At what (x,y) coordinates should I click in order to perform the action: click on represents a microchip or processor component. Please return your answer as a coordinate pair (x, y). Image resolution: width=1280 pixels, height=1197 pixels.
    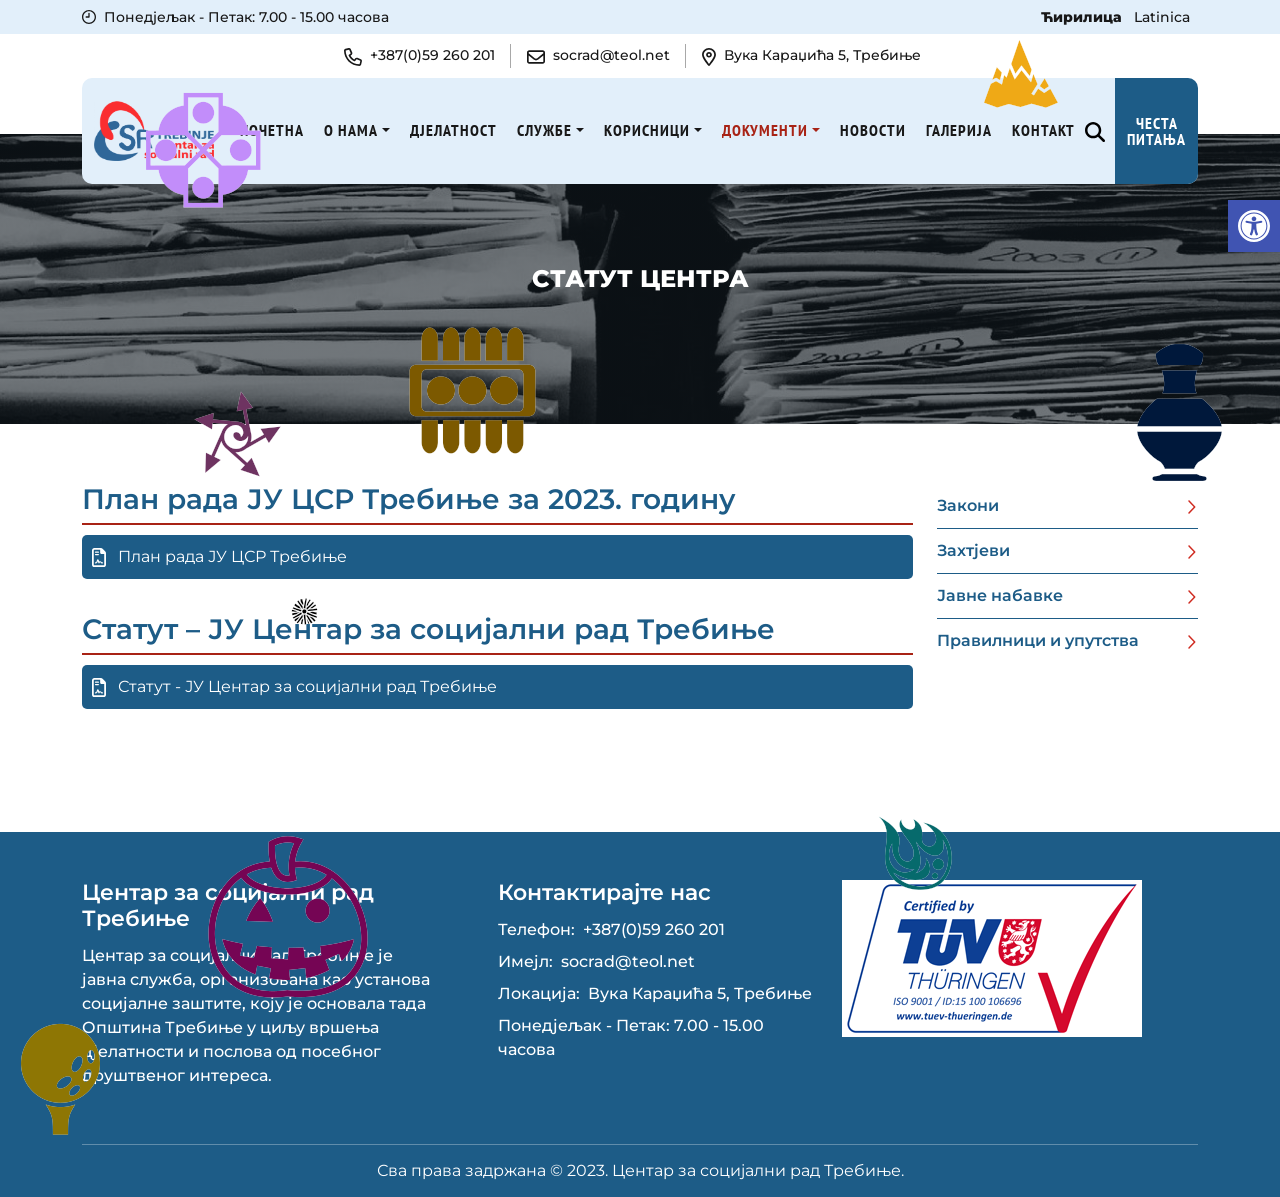
    Looking at the image, I should click on (472, 390).